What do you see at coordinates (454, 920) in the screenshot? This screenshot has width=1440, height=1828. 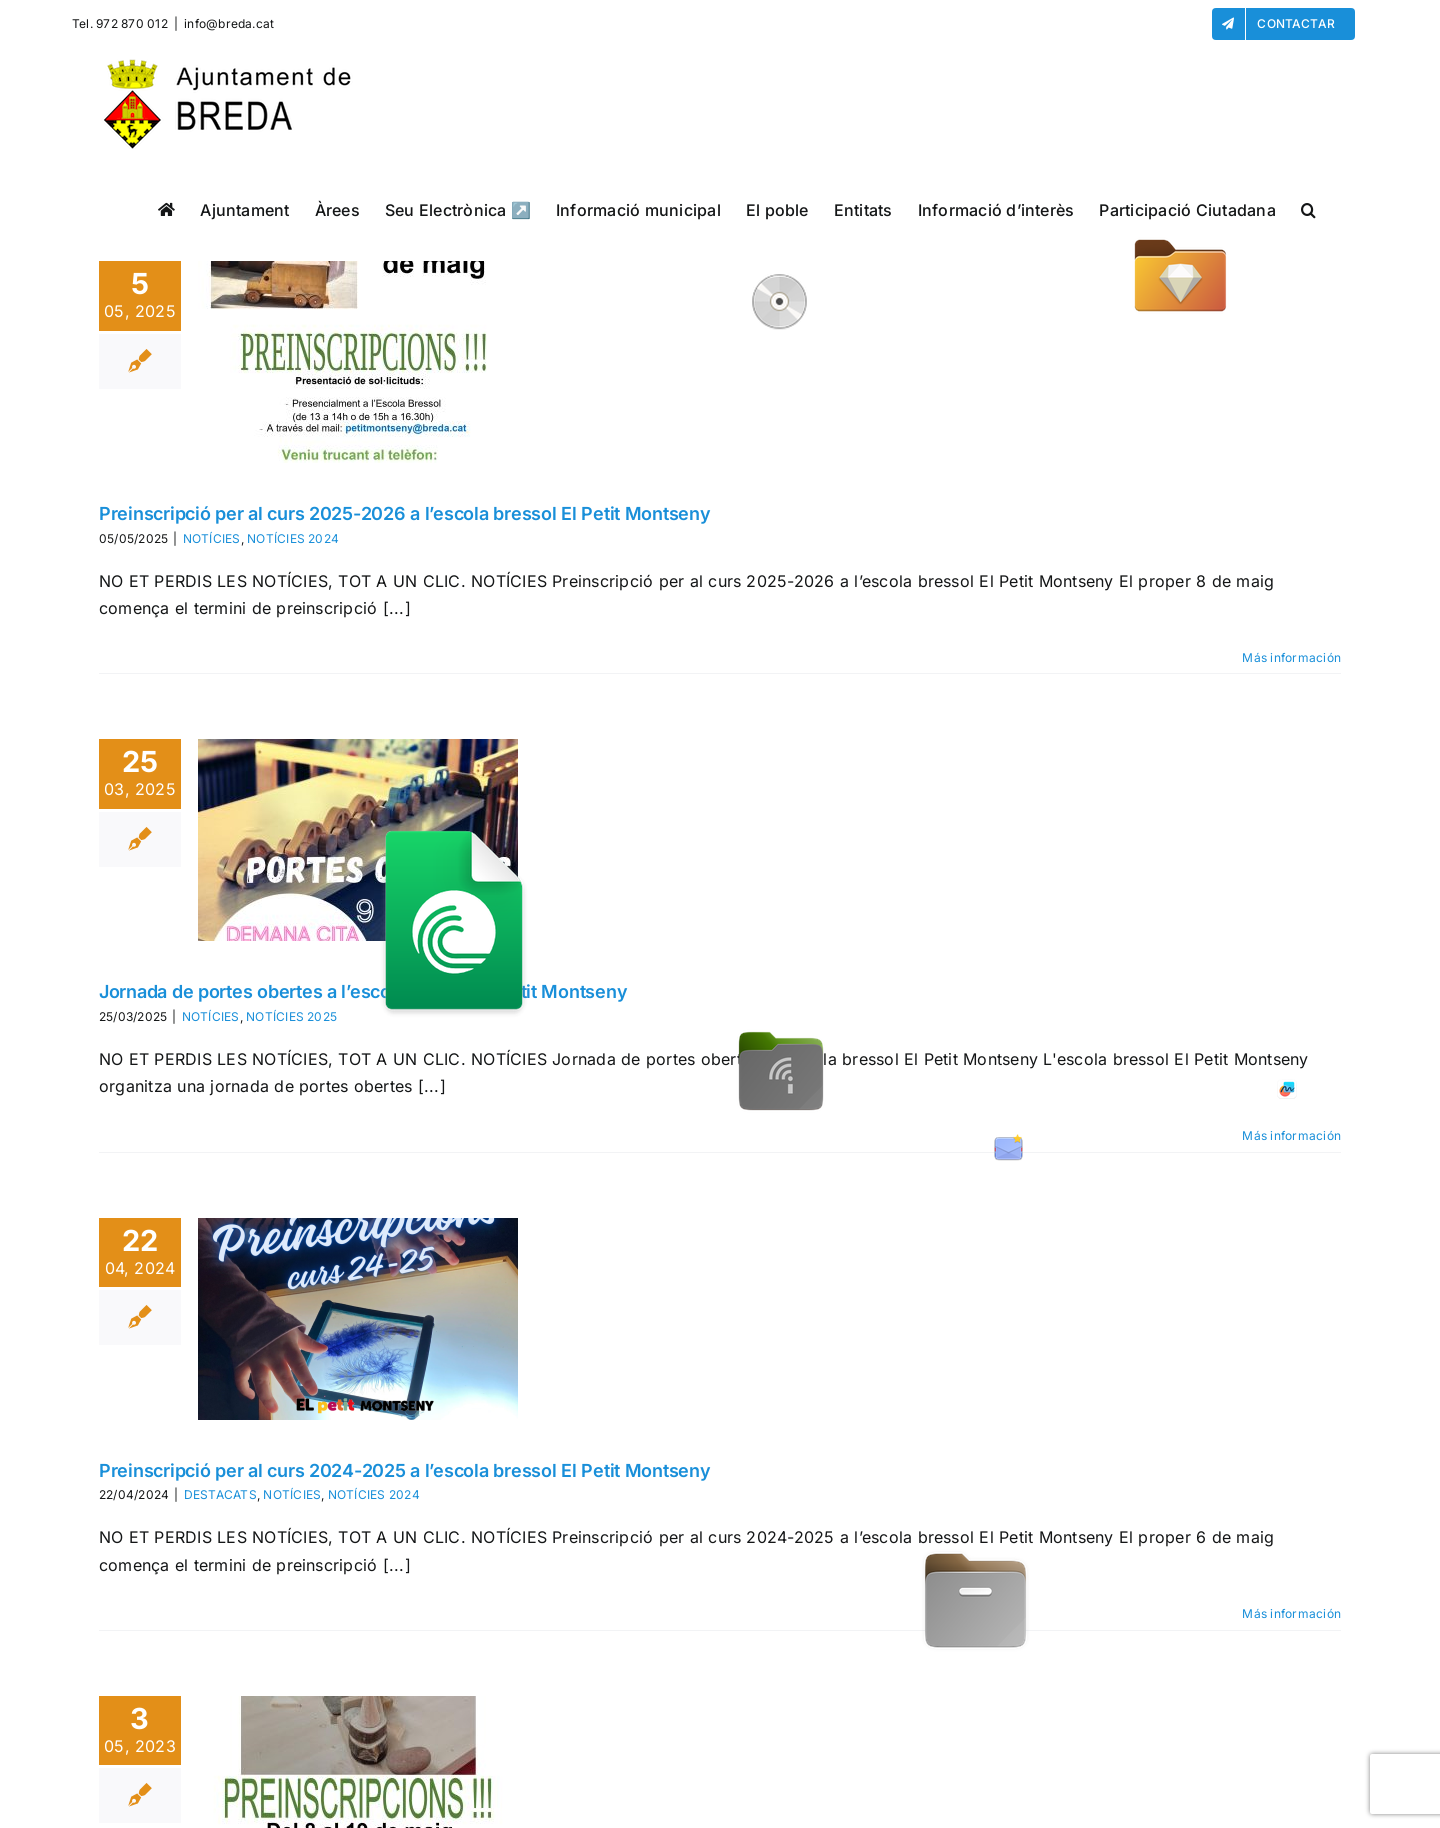 I see `a torrent file ready to open with BitTorrent client` at bounding box center [454, 920].